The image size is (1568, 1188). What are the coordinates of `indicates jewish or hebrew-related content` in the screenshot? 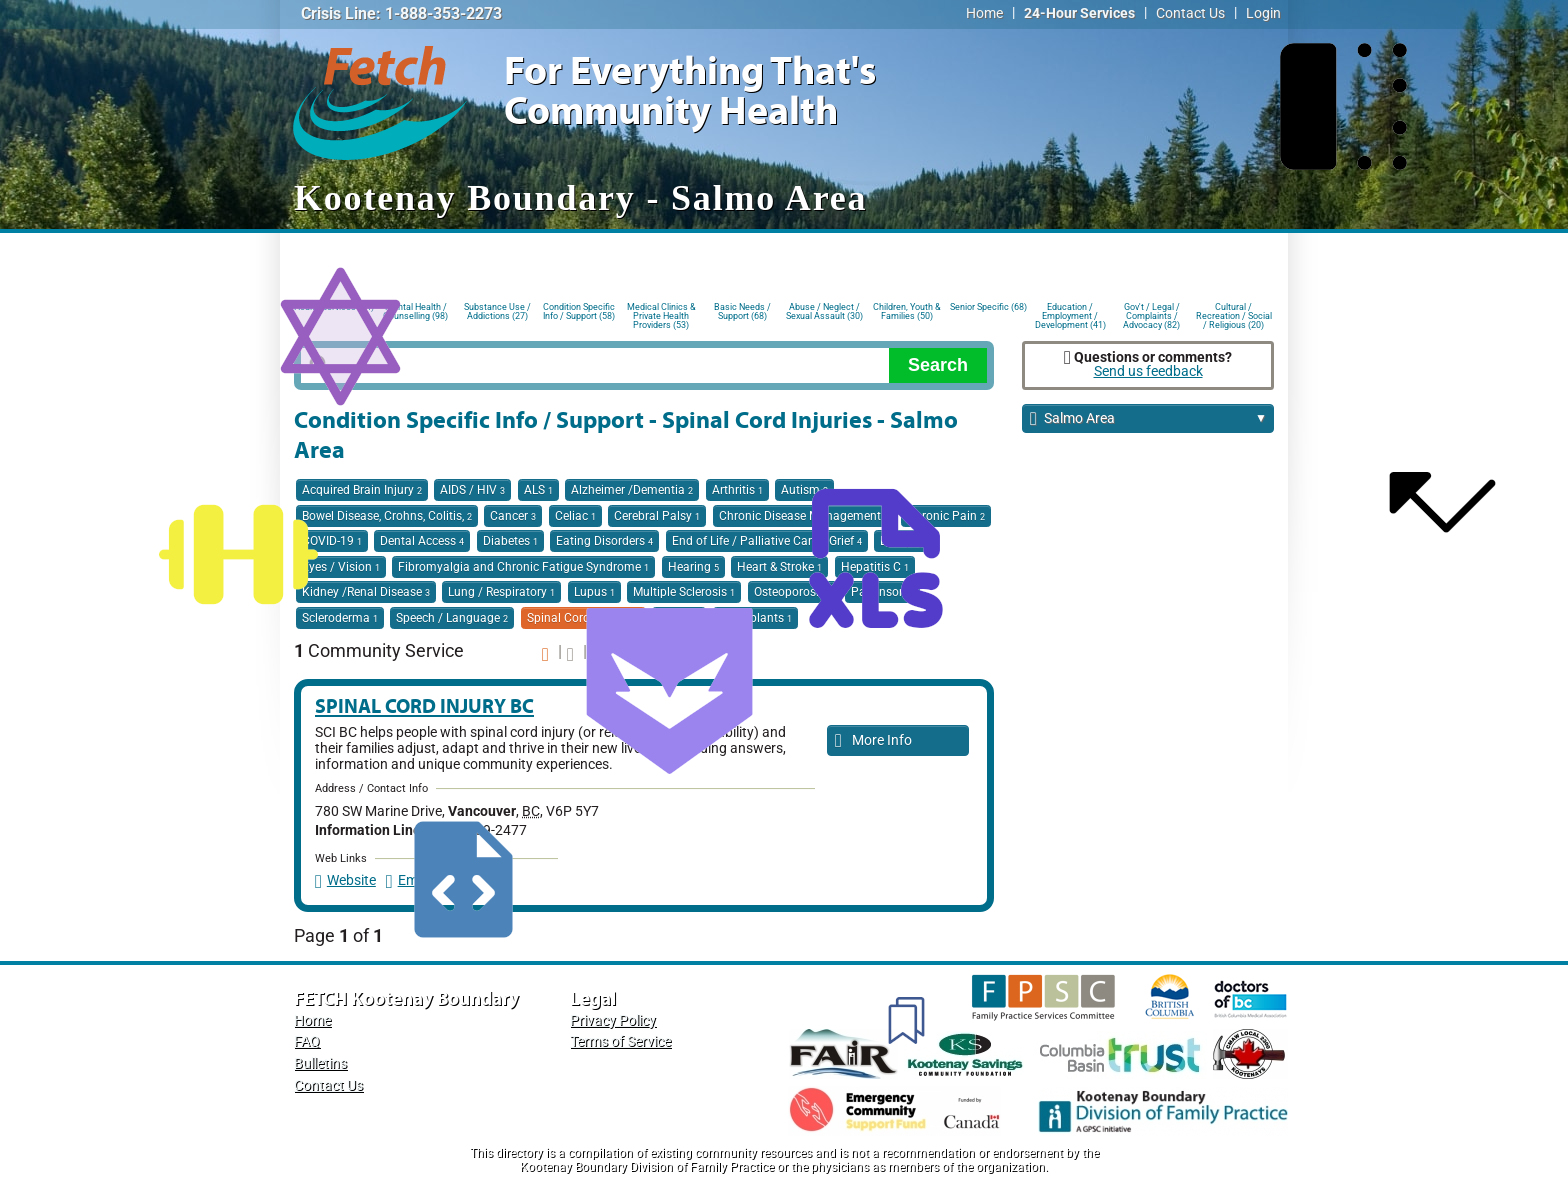 It's located at (340, 336).